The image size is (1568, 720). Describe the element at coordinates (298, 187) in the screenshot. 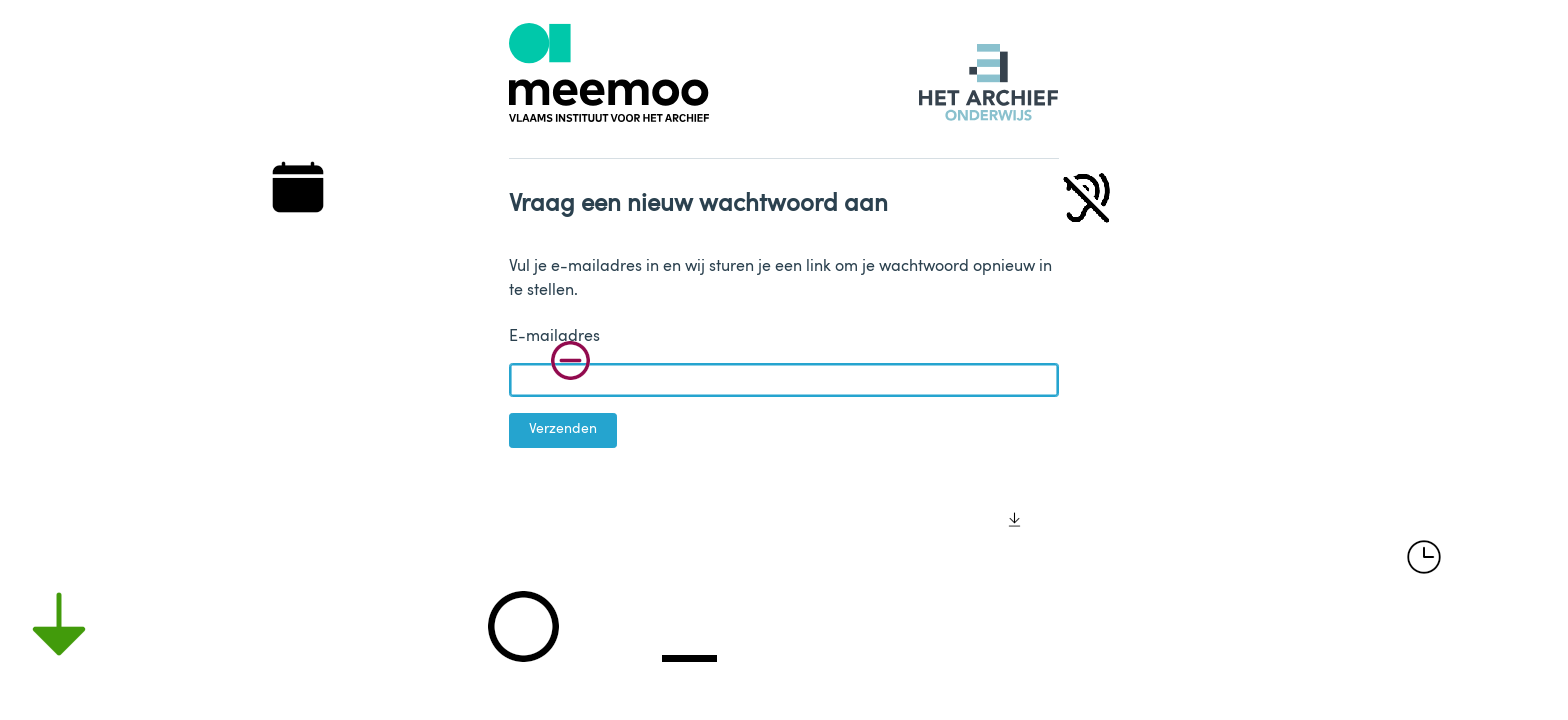

I see `view calendar with no events scheduled` at that location.